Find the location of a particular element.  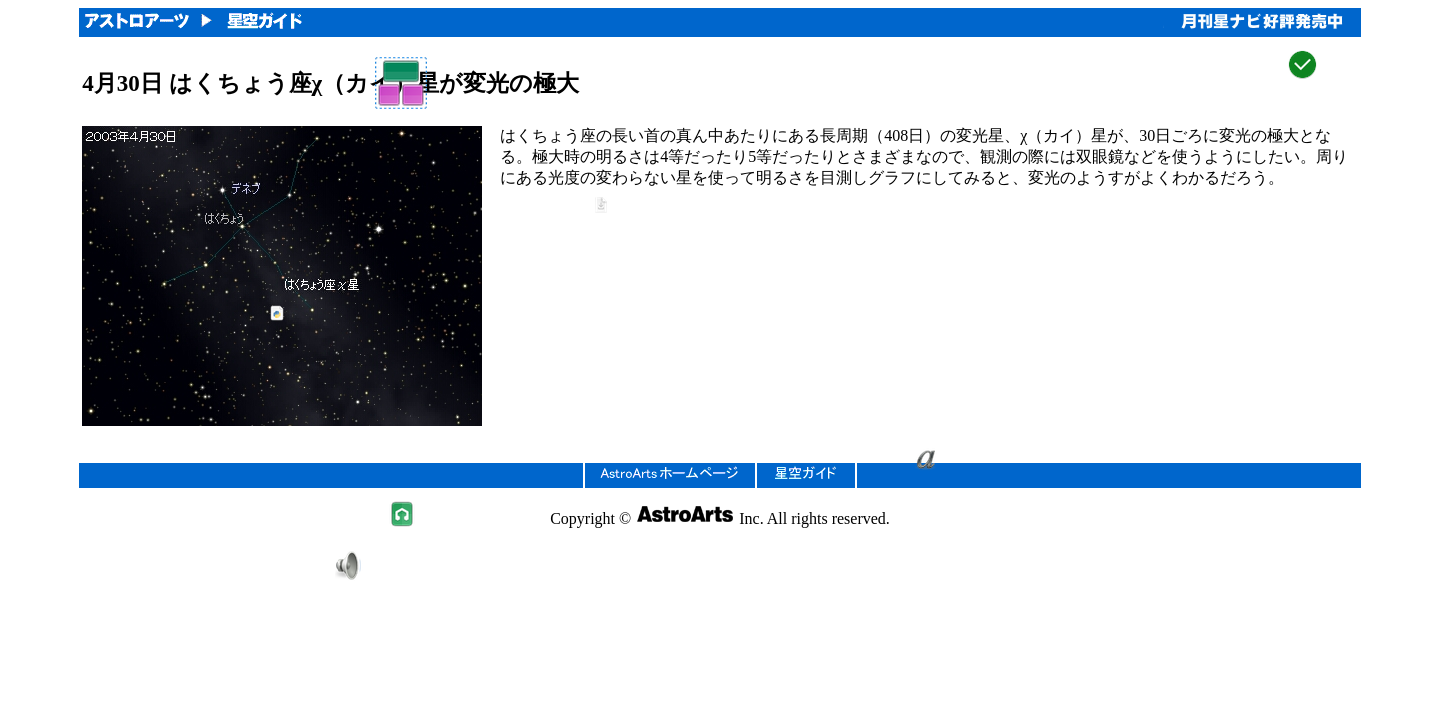

python 3 source code file is located at coordinates (277, 313).